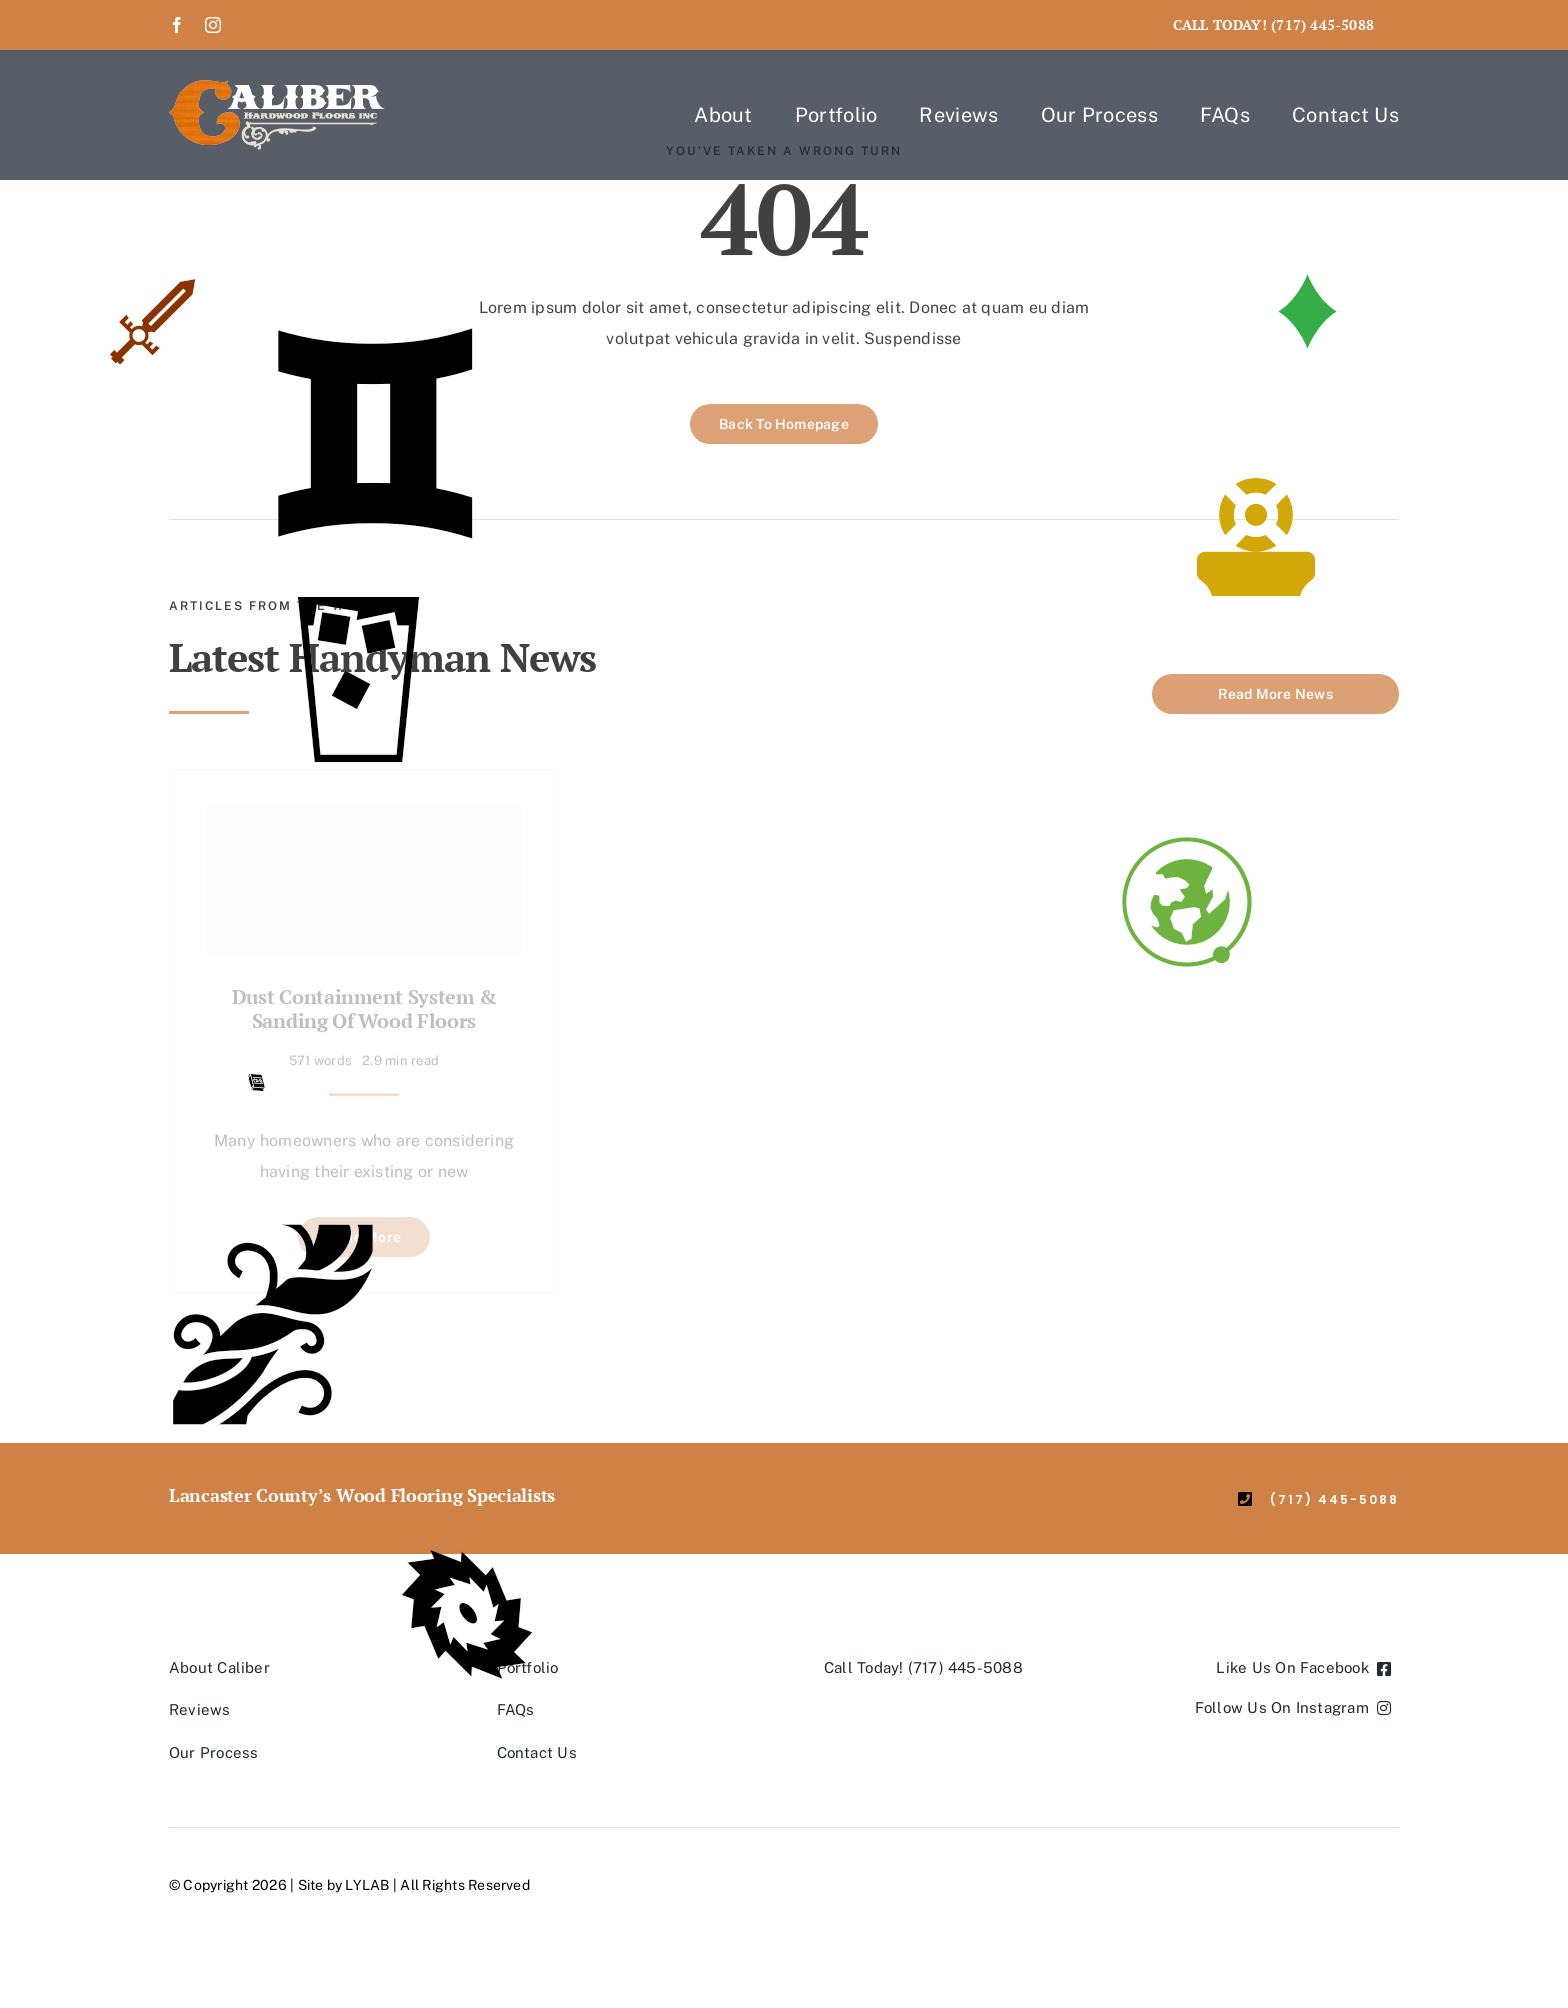 The image size is (1568, 2008). Describe the element at coordinates (1307, 311) in the screenshot. I see `indicates diamond suit in card games` at that location.